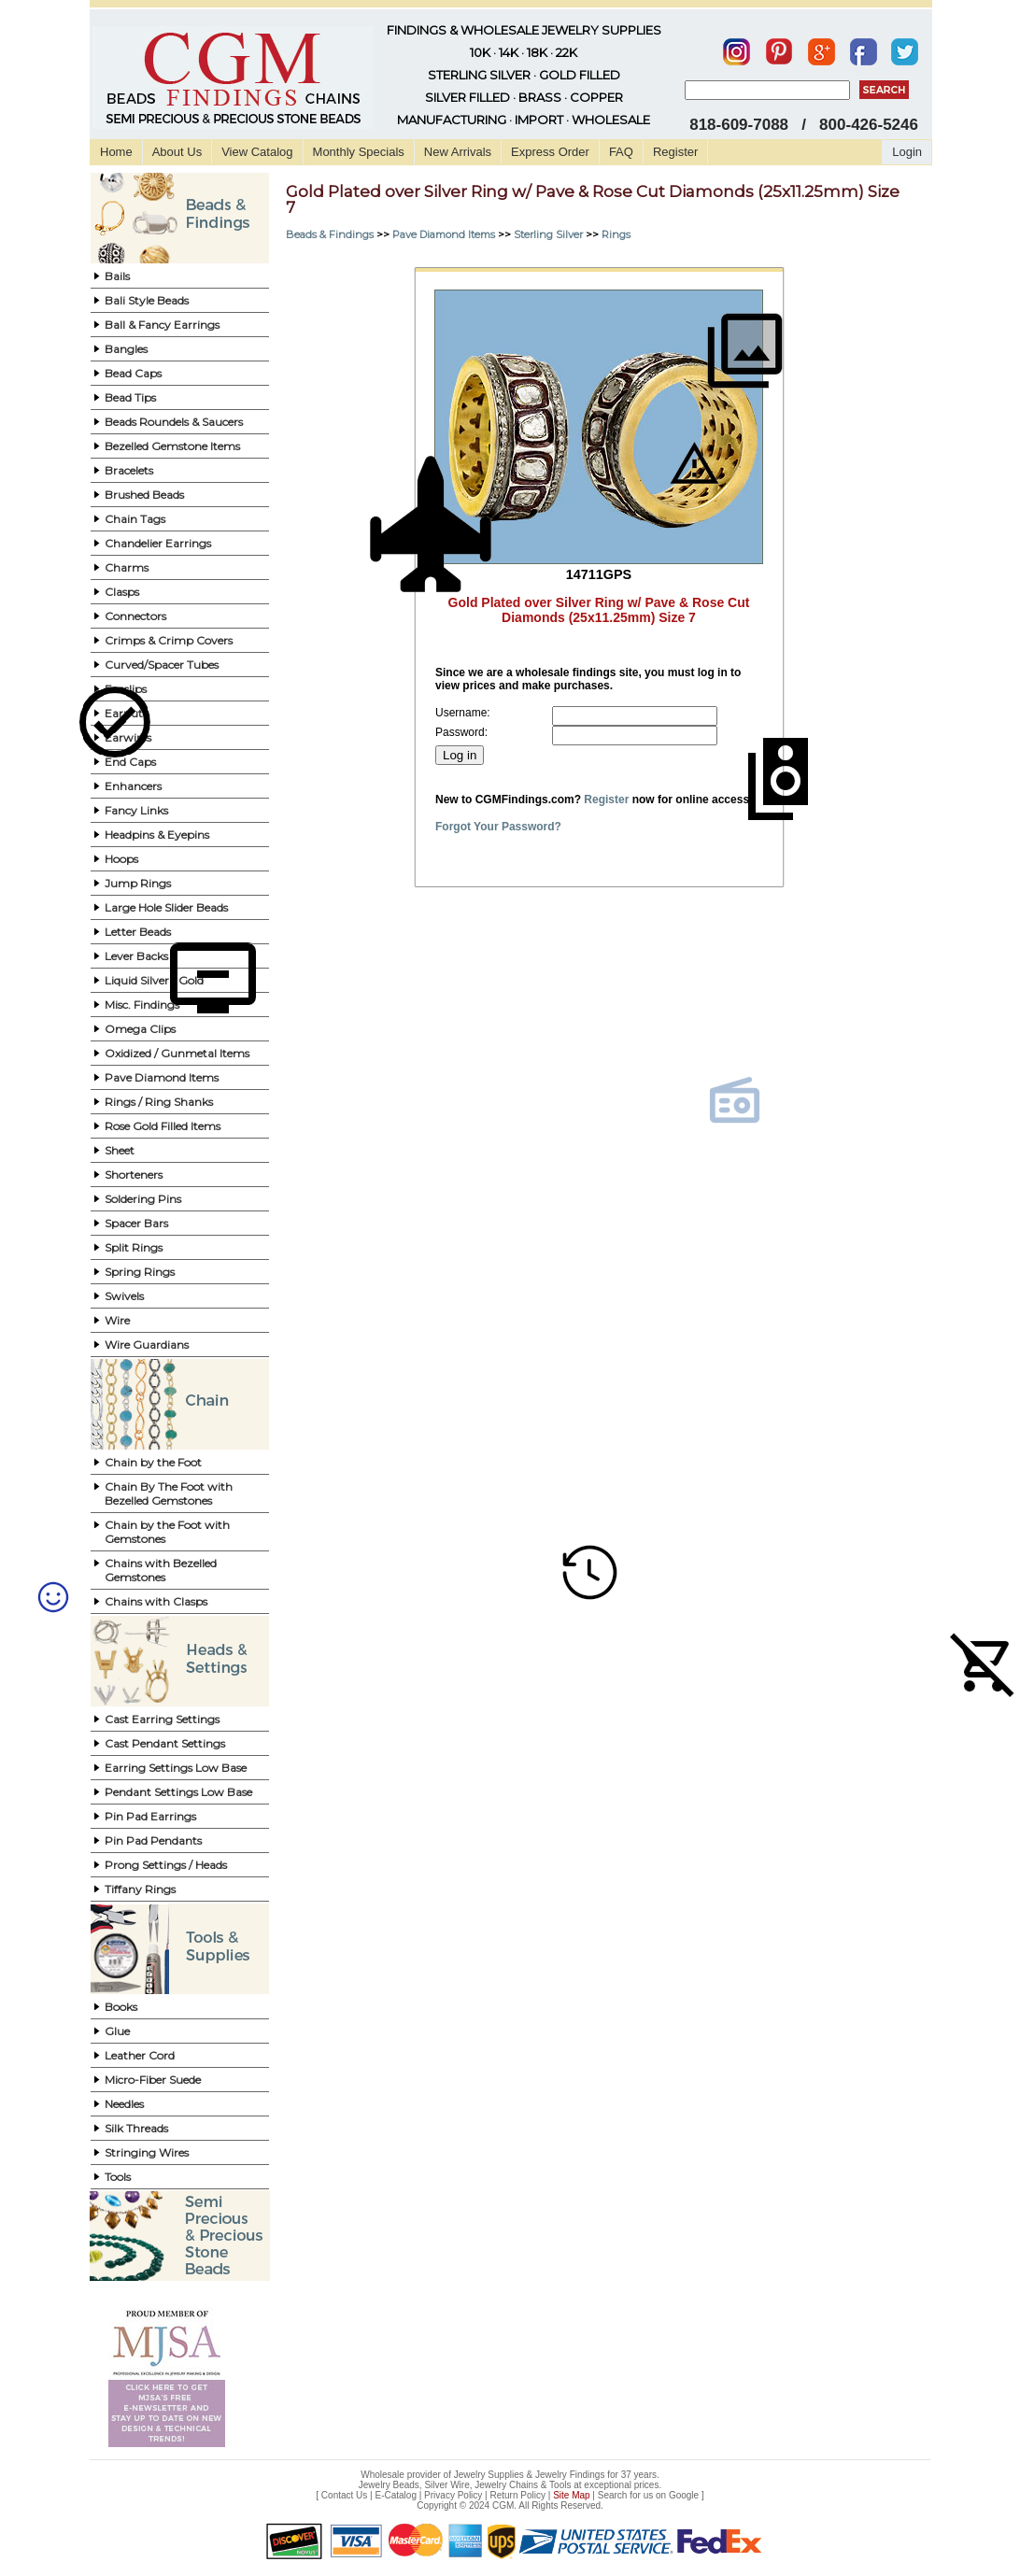 The height and width of the screenshot is (2576, 1020). I want to click on manage connected speaker devices, so click(778, 779).